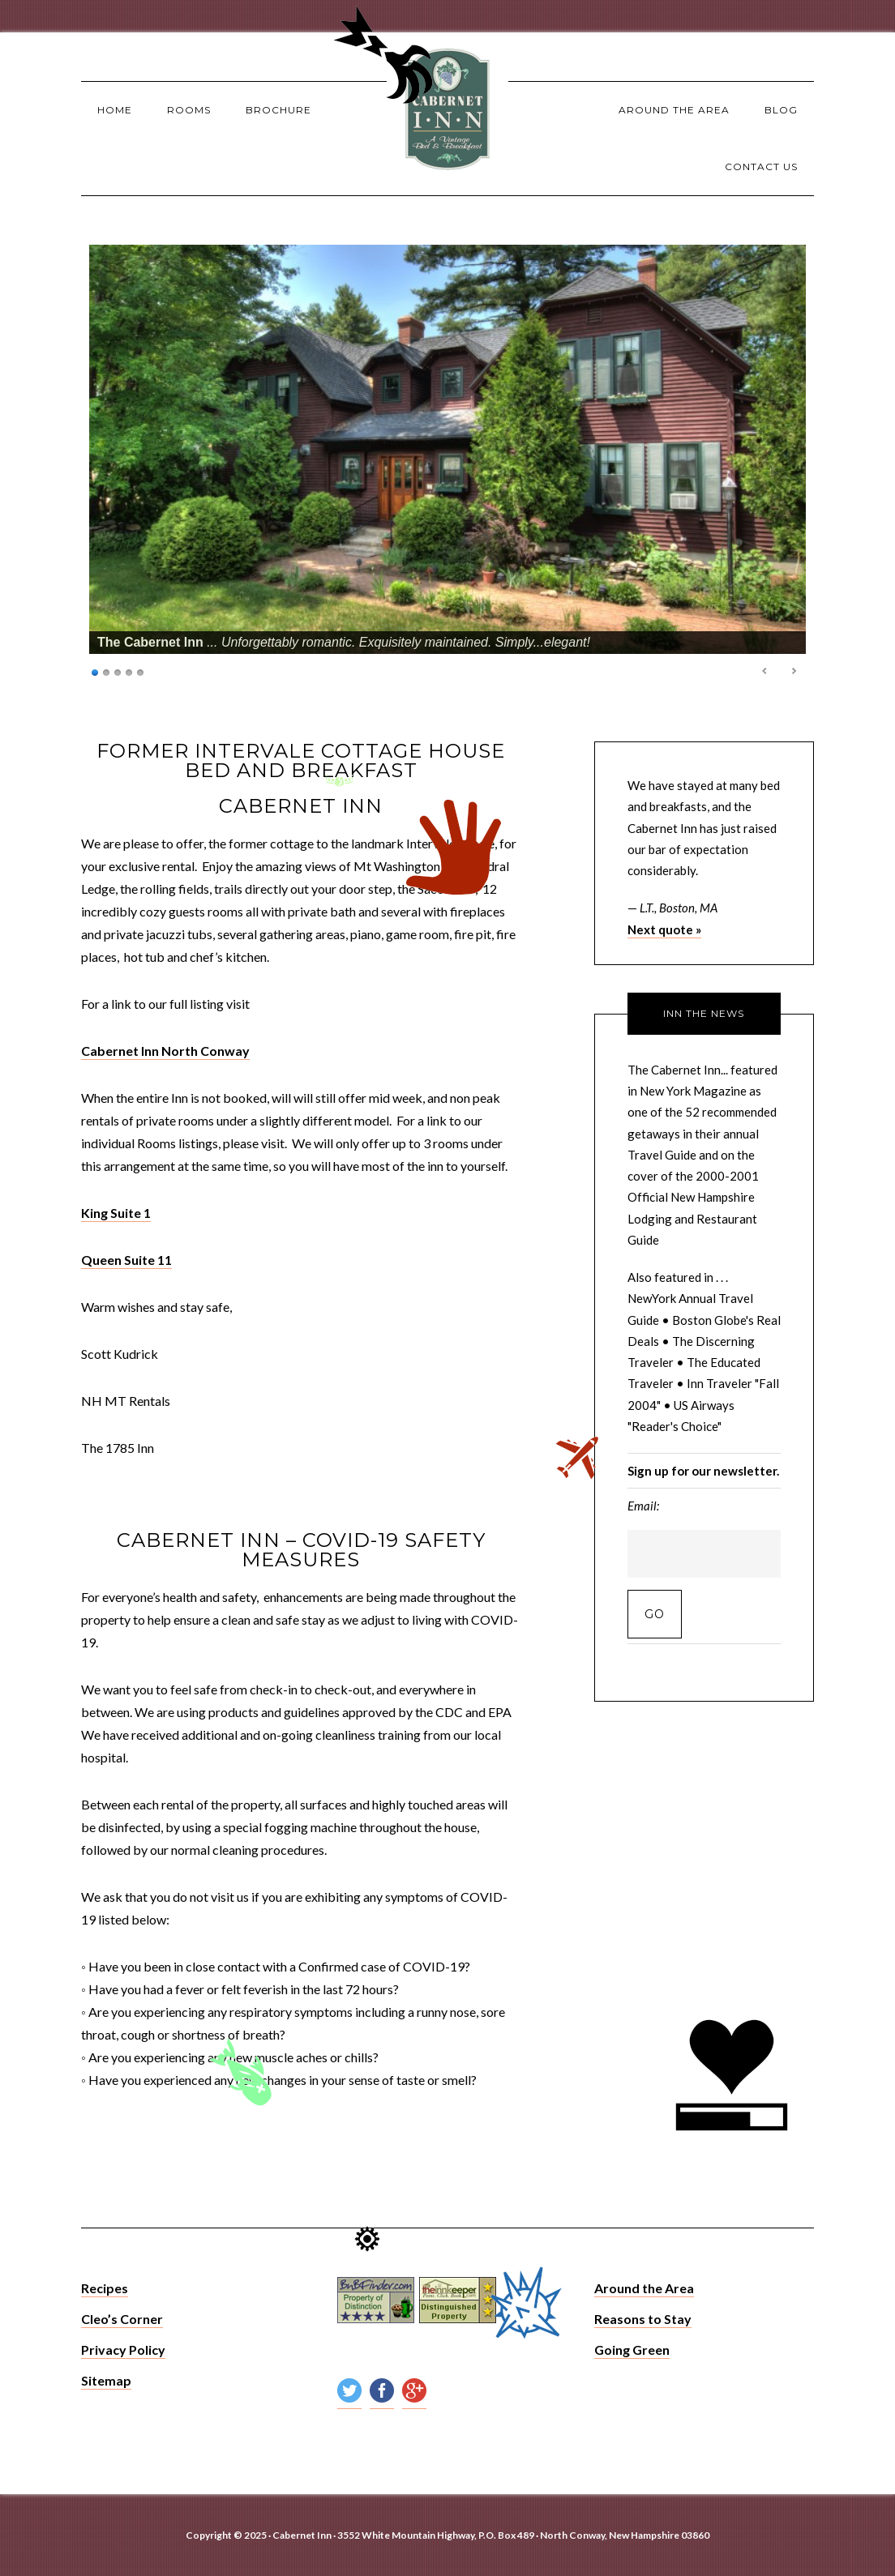  What do you see at coordinates (367, 2239) in the screenshot?
I see `access game settings or configuration options` at bounding box center [367, 2239].